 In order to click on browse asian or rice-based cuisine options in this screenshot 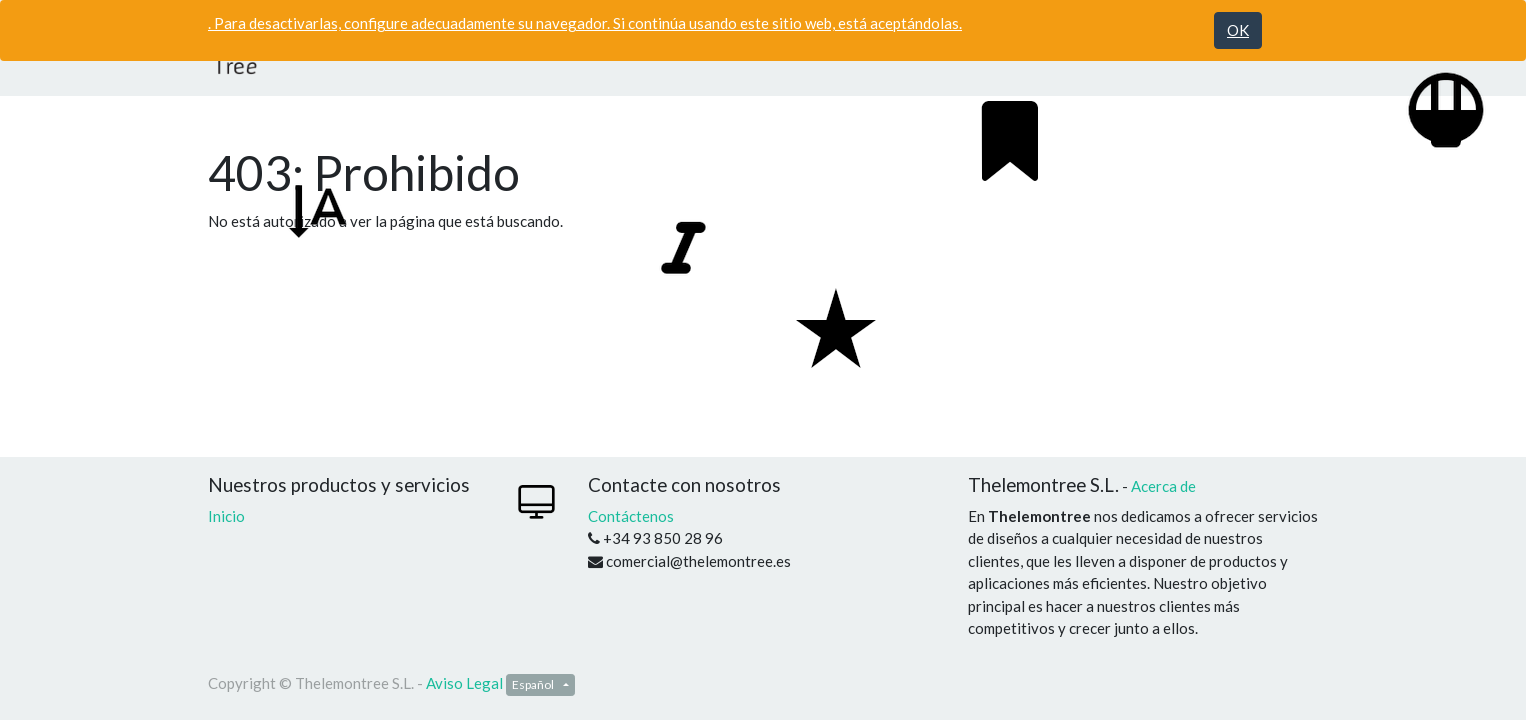, I will do `click(1446, 110)`.